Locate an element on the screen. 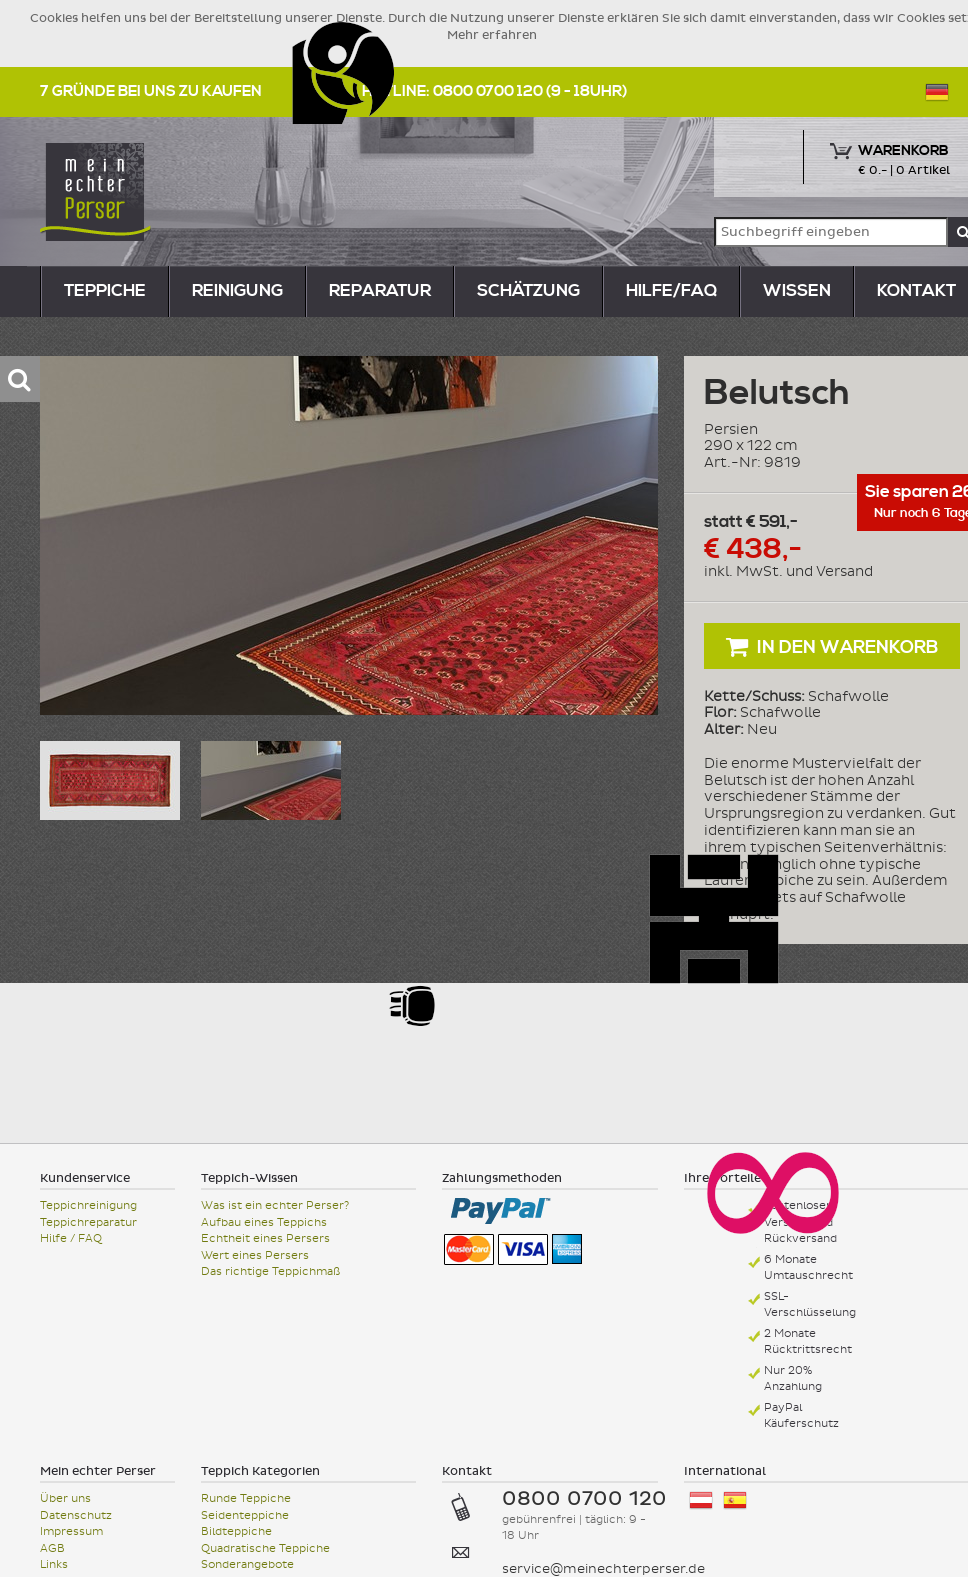 The image size is (968, 1577). select parrot as your avatar or character is located at coordinates (343, 73).